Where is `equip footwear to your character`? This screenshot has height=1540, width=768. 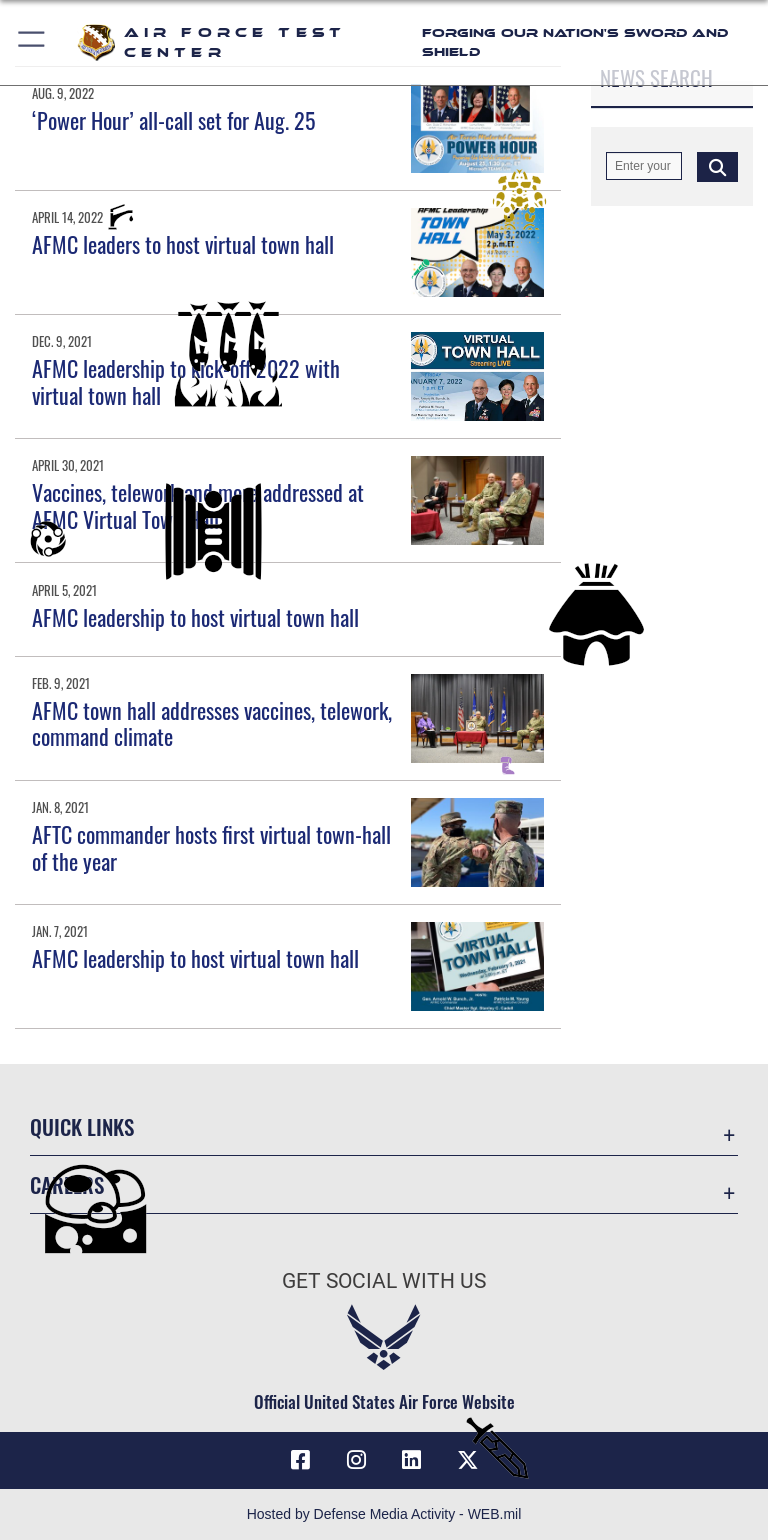
equip footwear to your character is located at coordinates (506, 765).